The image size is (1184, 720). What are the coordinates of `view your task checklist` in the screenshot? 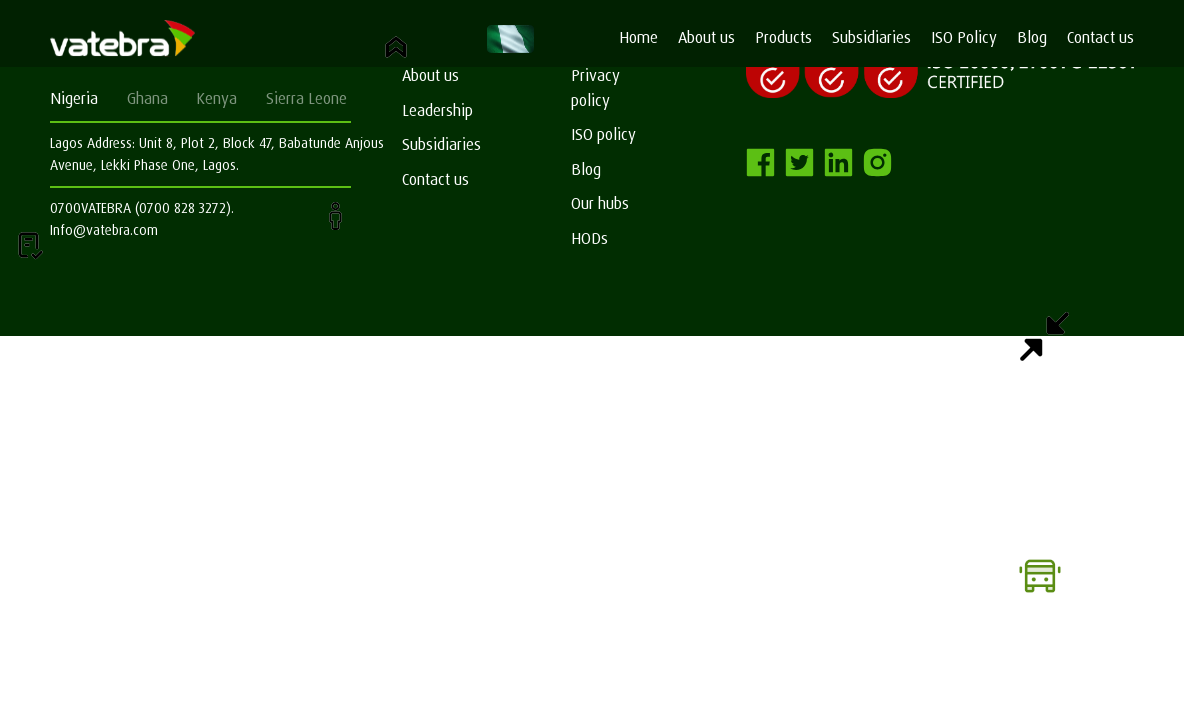 It's located at (30, 245).